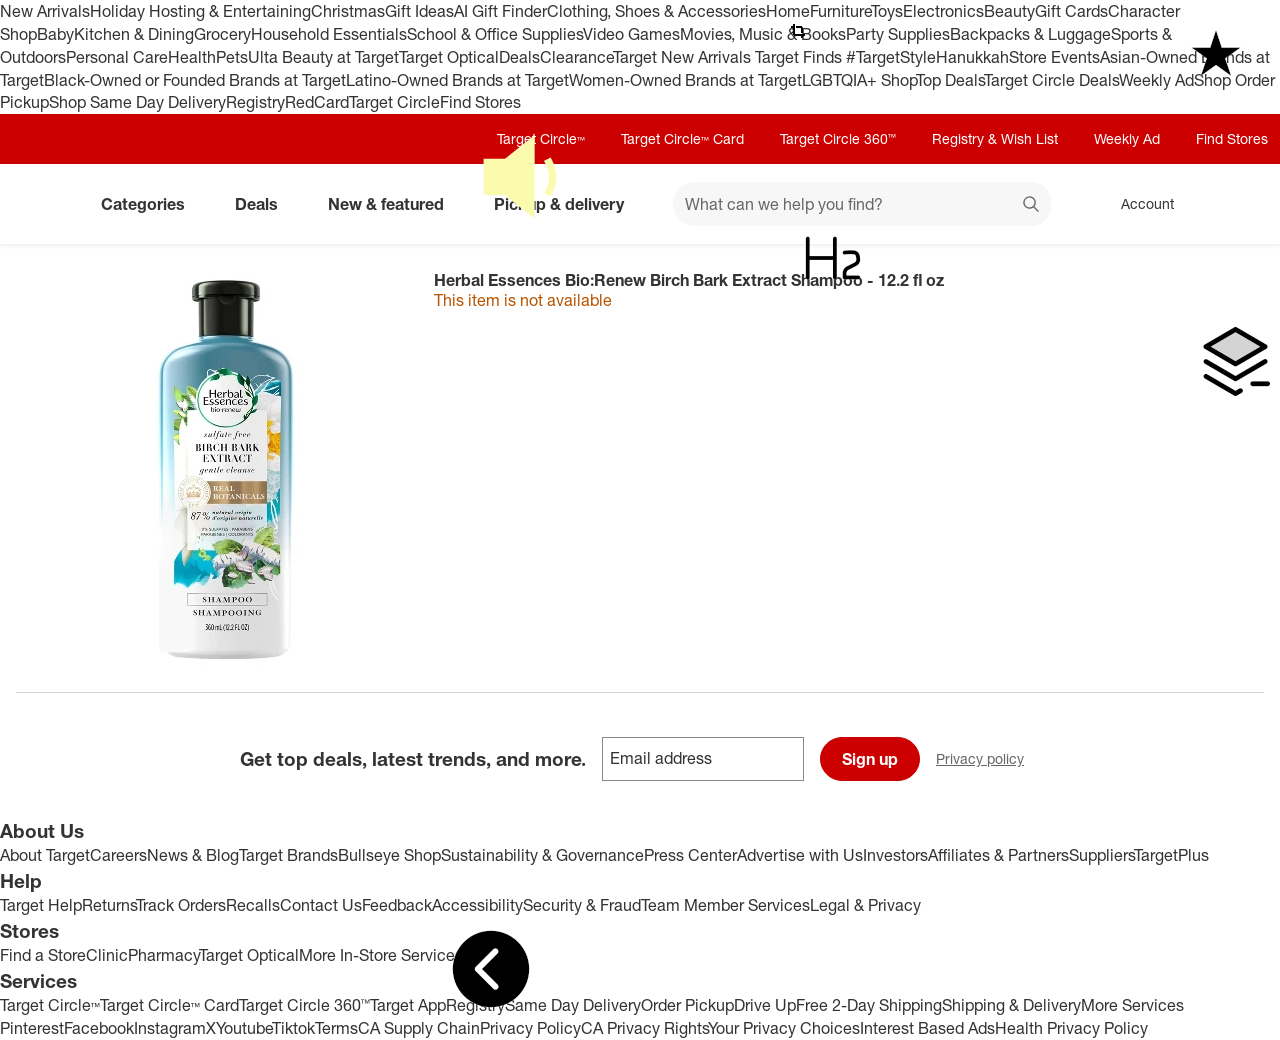 This screenshot has width=1280, height=1040. What do you see at coordinates (833, 258) in the screenshot?
I see `format text as heading level 2` at bounding box center [833, 258].